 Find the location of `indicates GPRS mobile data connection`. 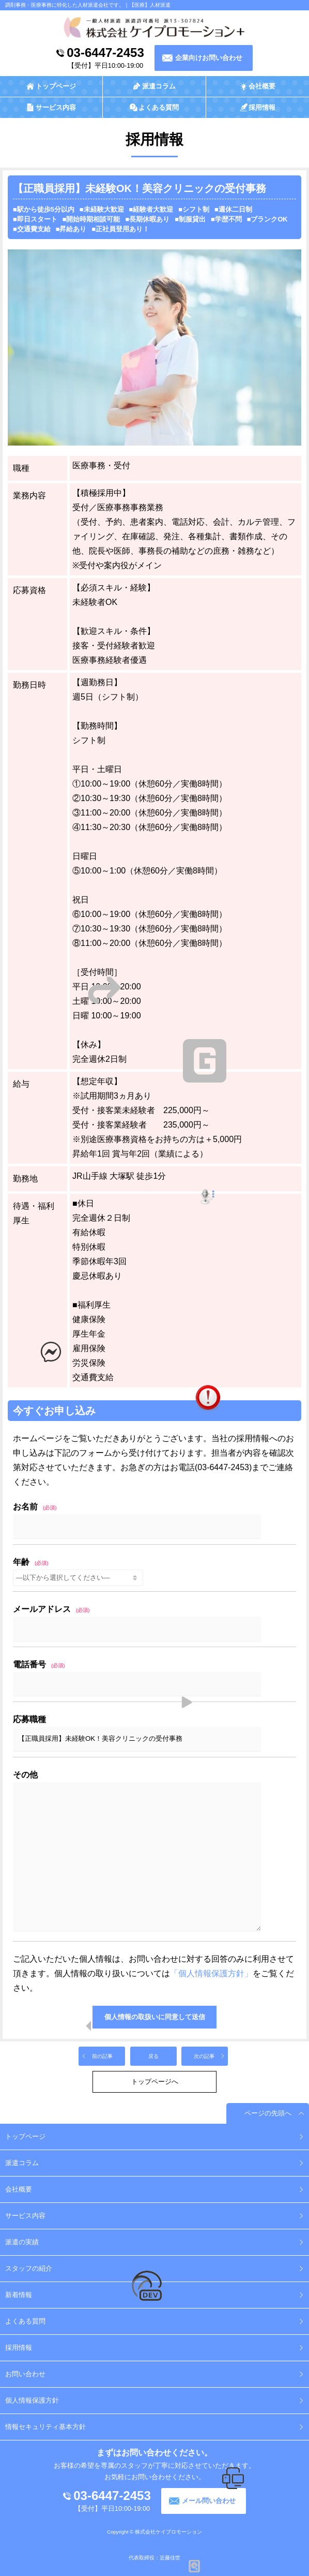

indicates GPRS mobile data connection is located at coordinates (205, 1061).